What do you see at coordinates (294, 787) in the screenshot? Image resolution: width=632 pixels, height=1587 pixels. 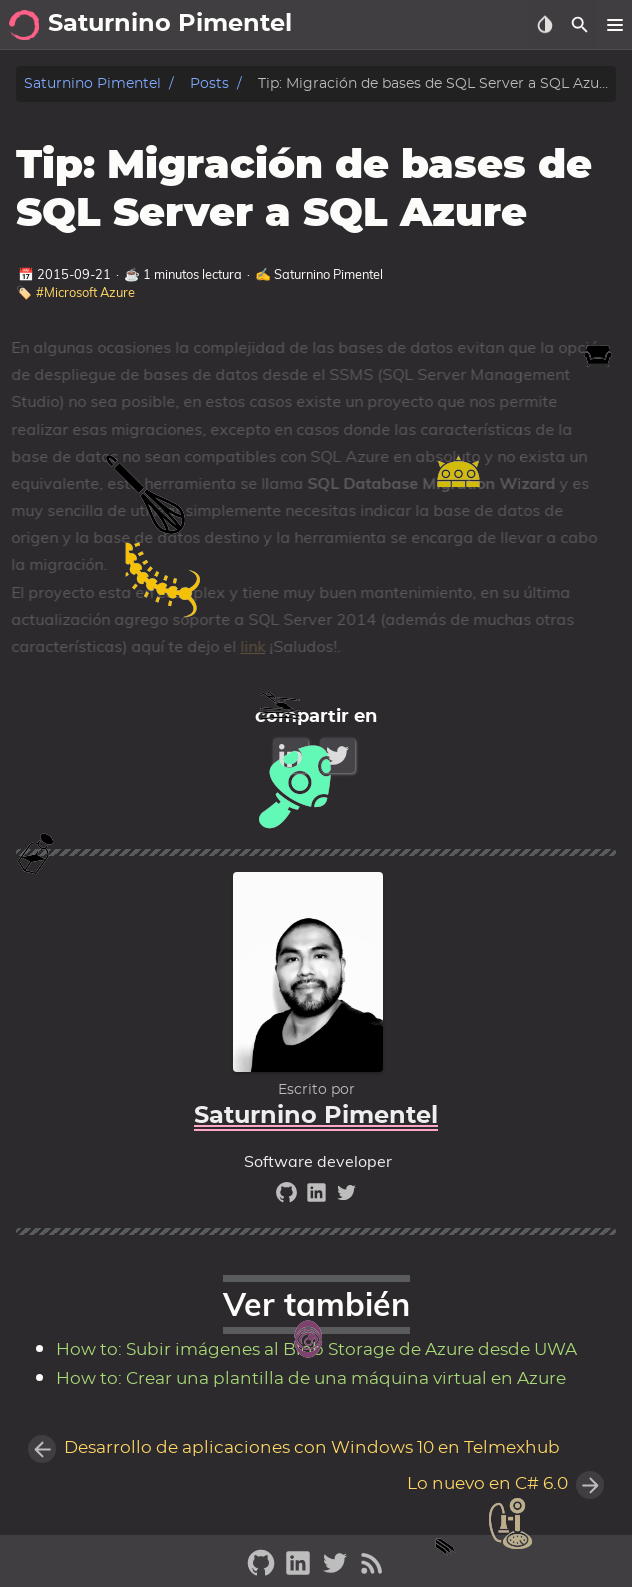 I see `collect a mushroom item in-game` at bounding box center [294, 787].